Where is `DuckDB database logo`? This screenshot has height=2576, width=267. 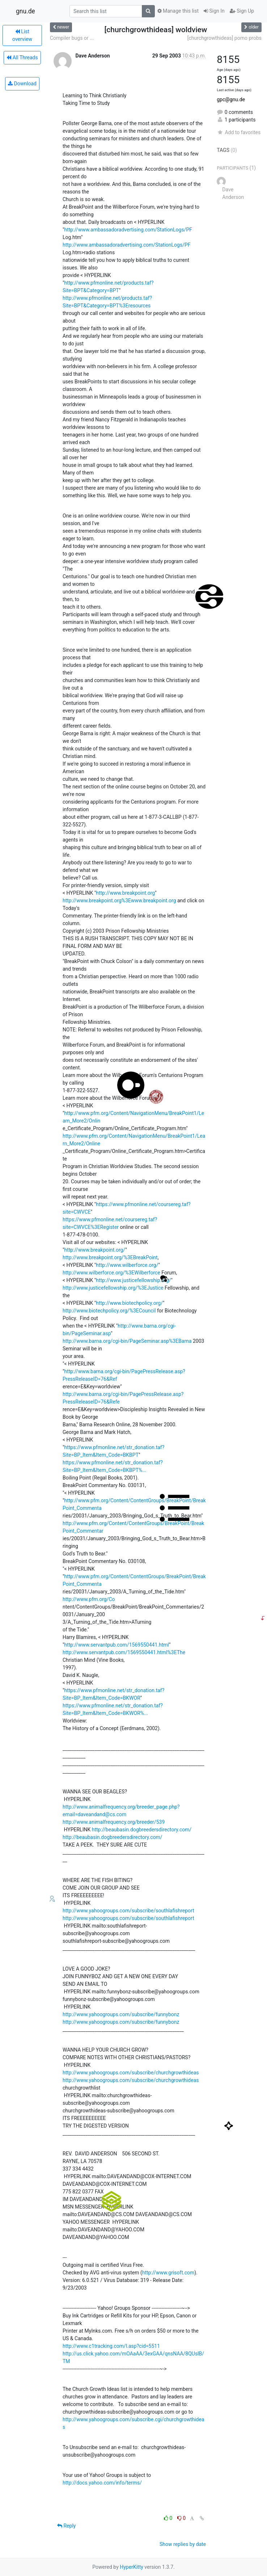
DuckDB database logo is located at coordinates (131, 1085).